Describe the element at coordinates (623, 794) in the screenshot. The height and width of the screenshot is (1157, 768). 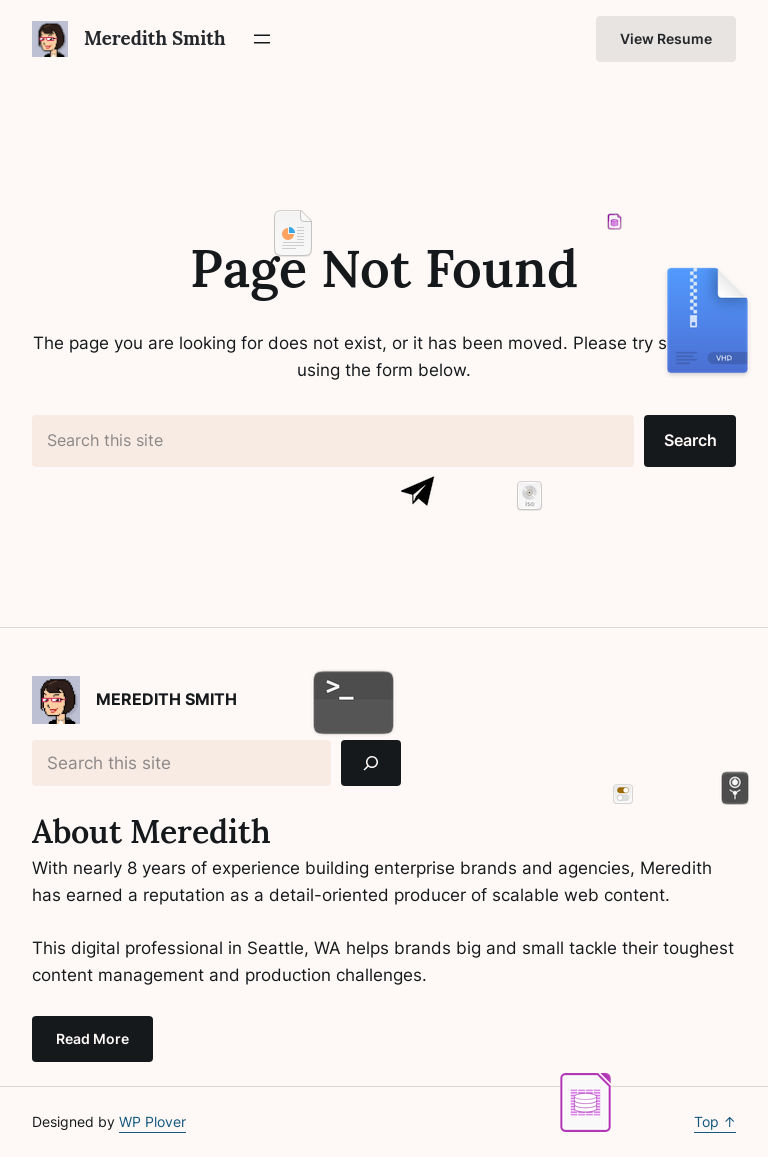
I see `open desktop preferences or settings` at that location.